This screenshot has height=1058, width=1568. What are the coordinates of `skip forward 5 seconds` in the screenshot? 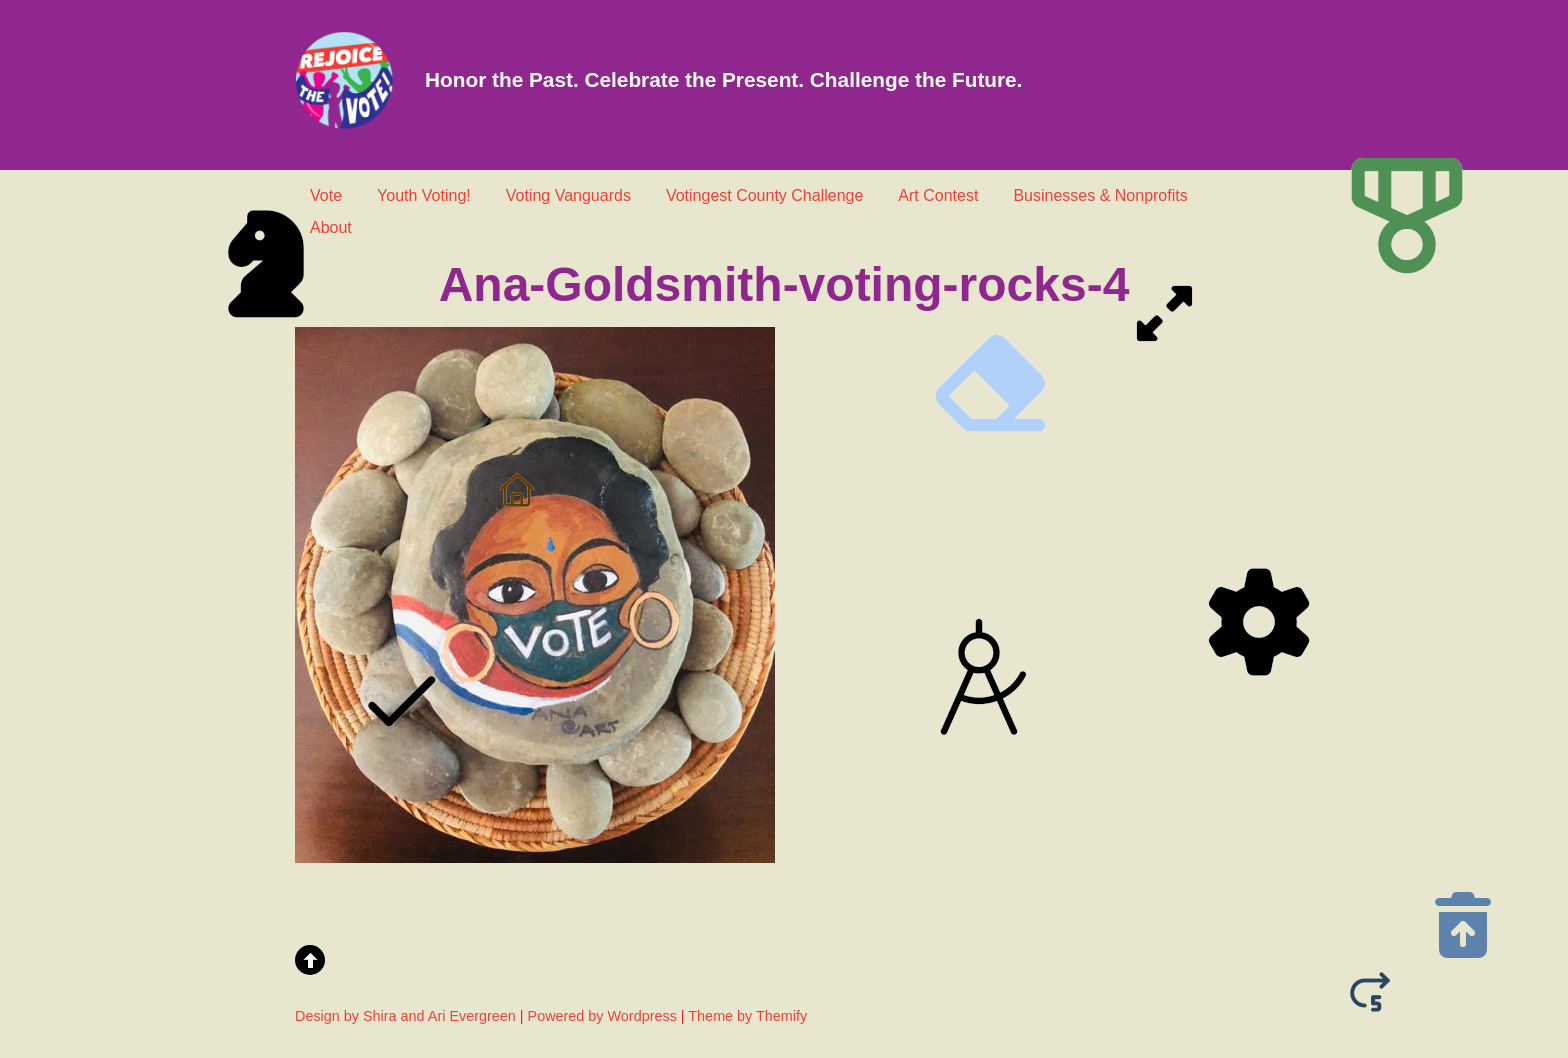 It's located at (1371, 993).